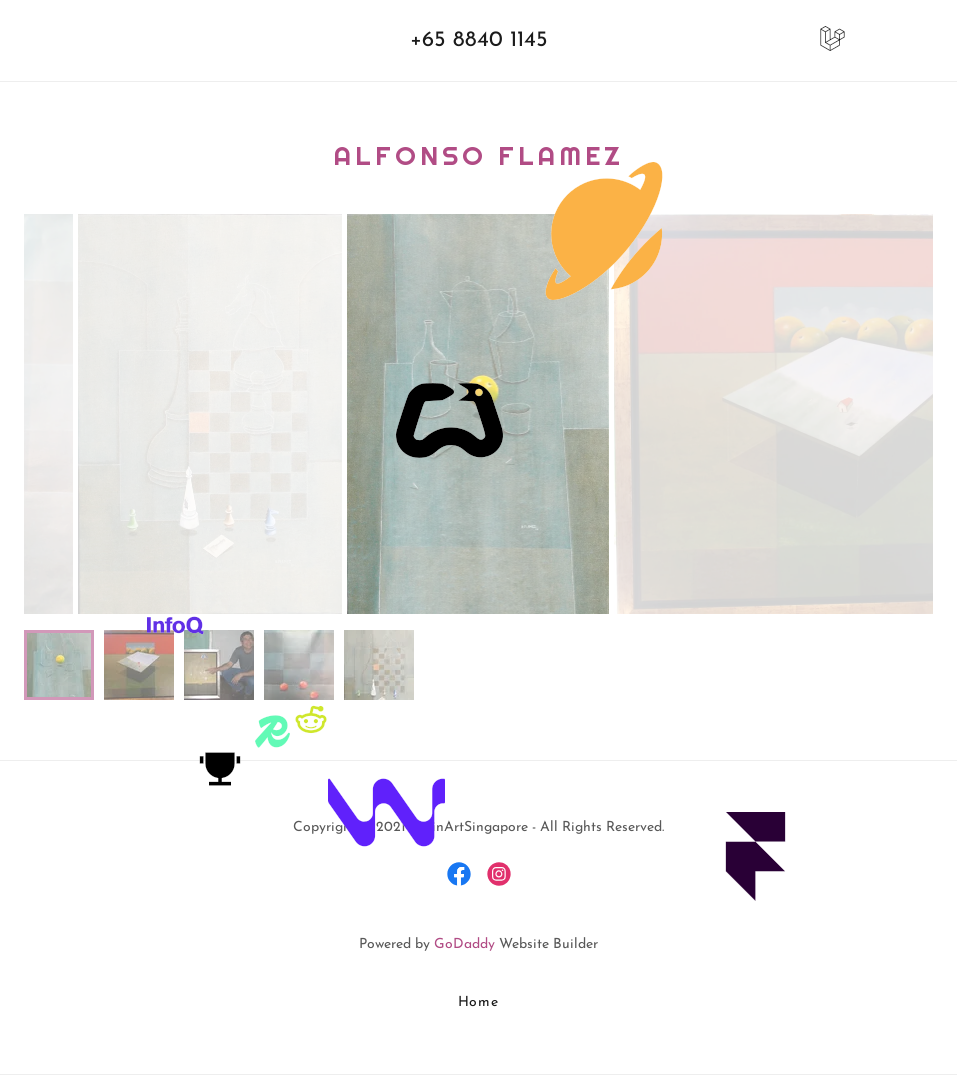 The height and width of the screenshot is (1075, 957). What do you see at coordinates (272, 731) in the screenshot?
I see `Redis database service logo` at bounding box center [272, 731].